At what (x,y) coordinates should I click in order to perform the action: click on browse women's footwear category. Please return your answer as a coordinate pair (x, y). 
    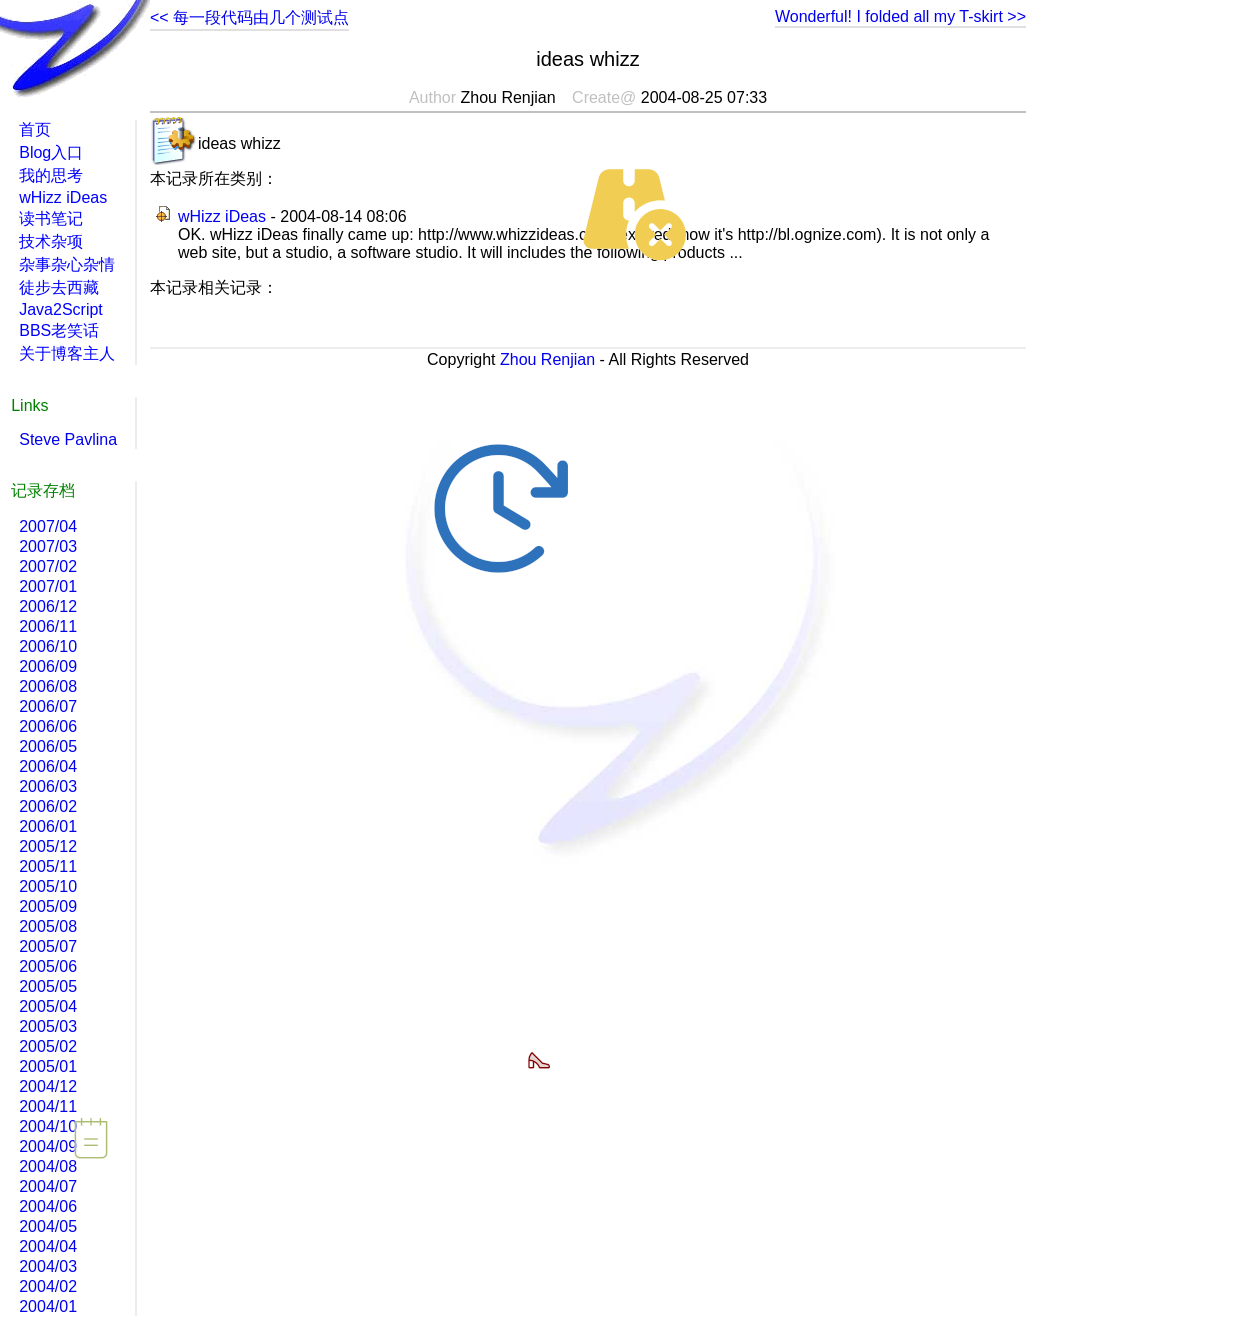
    Looking at the image, I should click on (538, 1061).